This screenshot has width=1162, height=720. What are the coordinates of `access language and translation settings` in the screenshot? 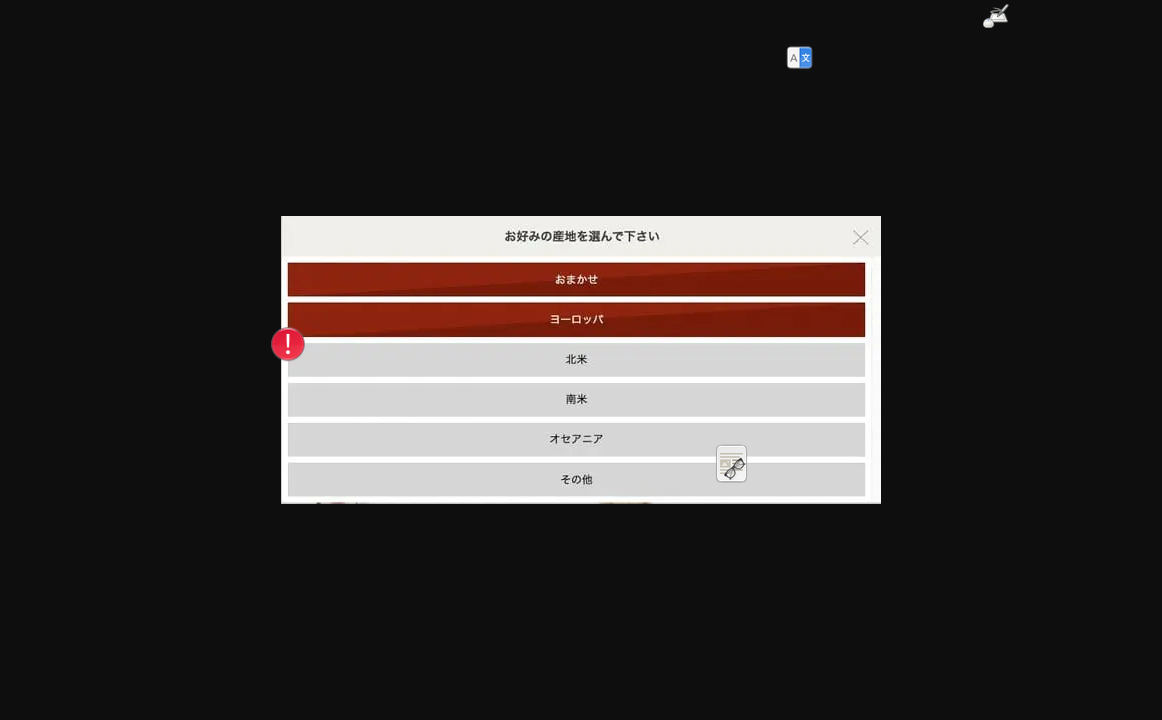 It's located at (799, 57).